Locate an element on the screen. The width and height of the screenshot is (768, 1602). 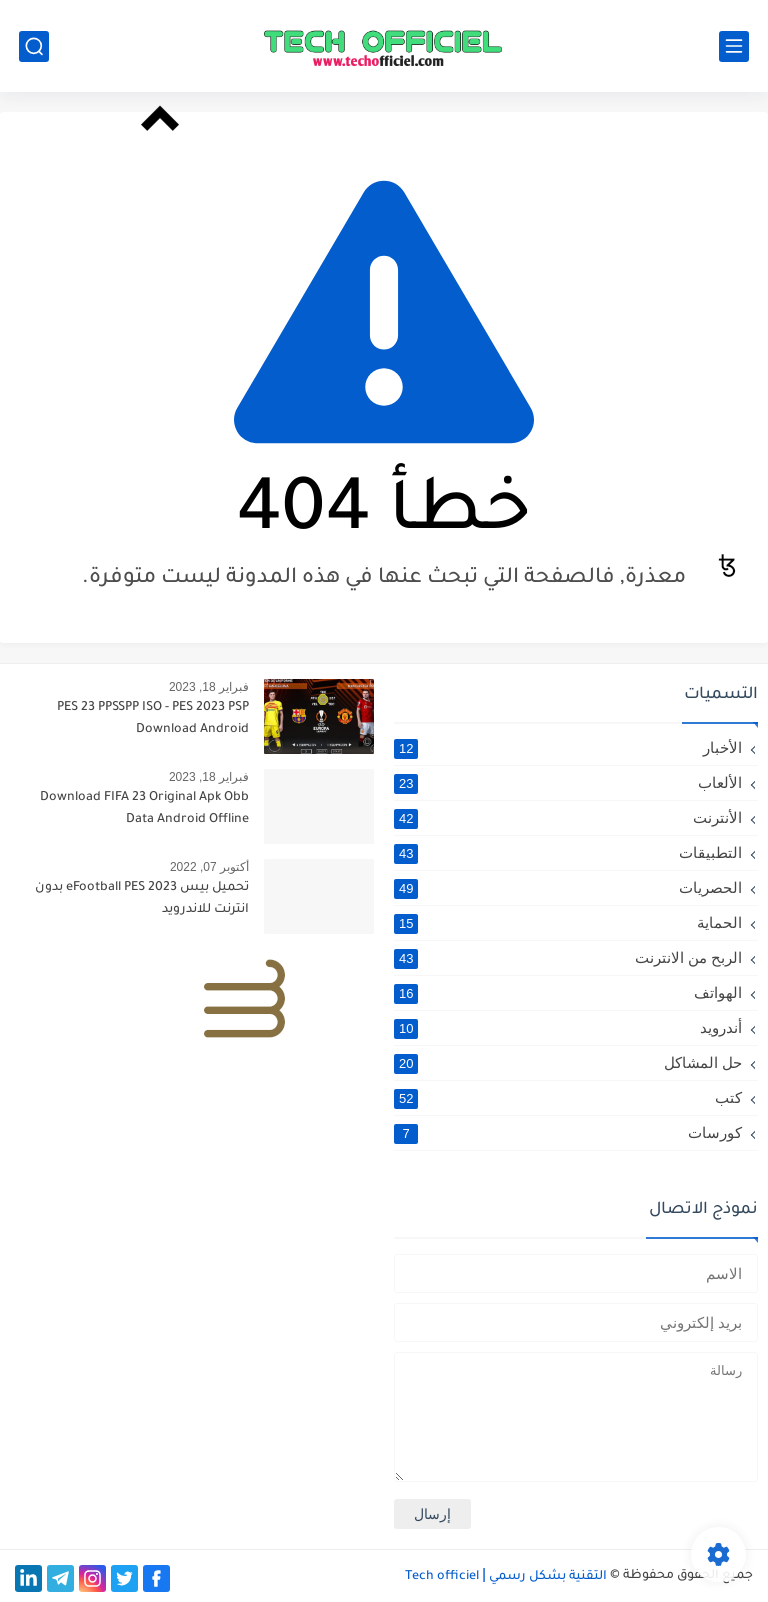
link to Cirrus CI continuous integration service is located at coordinates (244, 998).